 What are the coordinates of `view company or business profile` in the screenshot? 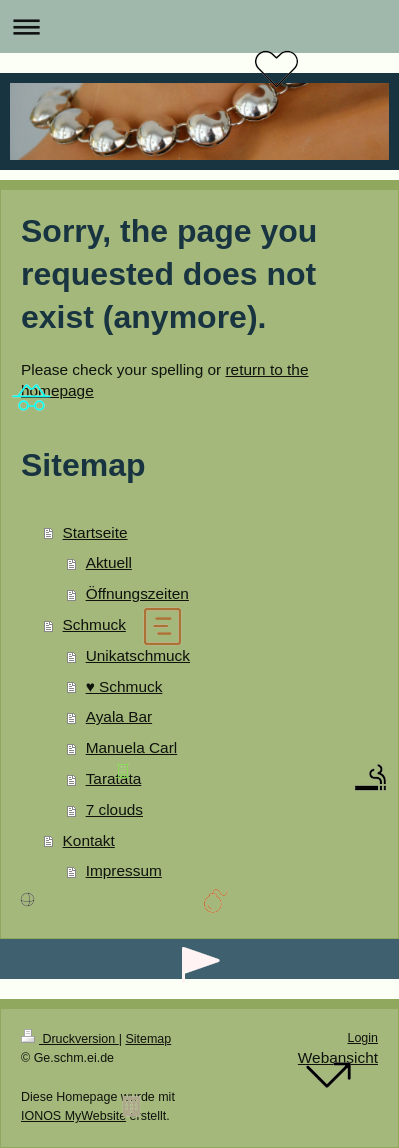 It's located at (123, 771).